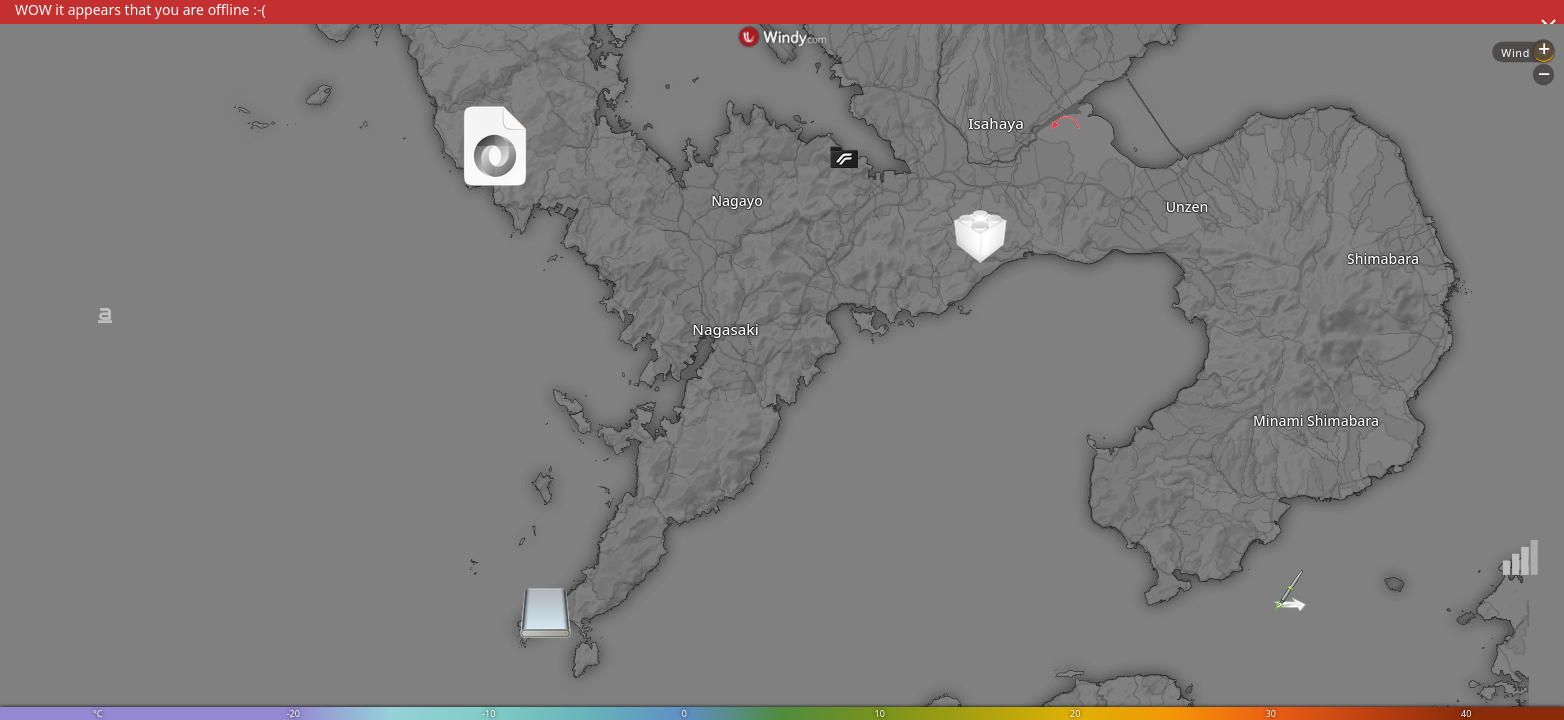 Image resolution: width=1564 pixels, height=720 pixels. What do you see at coordinates (1521, 558) in the screenshot?
I see `indicates good cellular signal strength` at bounding box center [1521, 558].